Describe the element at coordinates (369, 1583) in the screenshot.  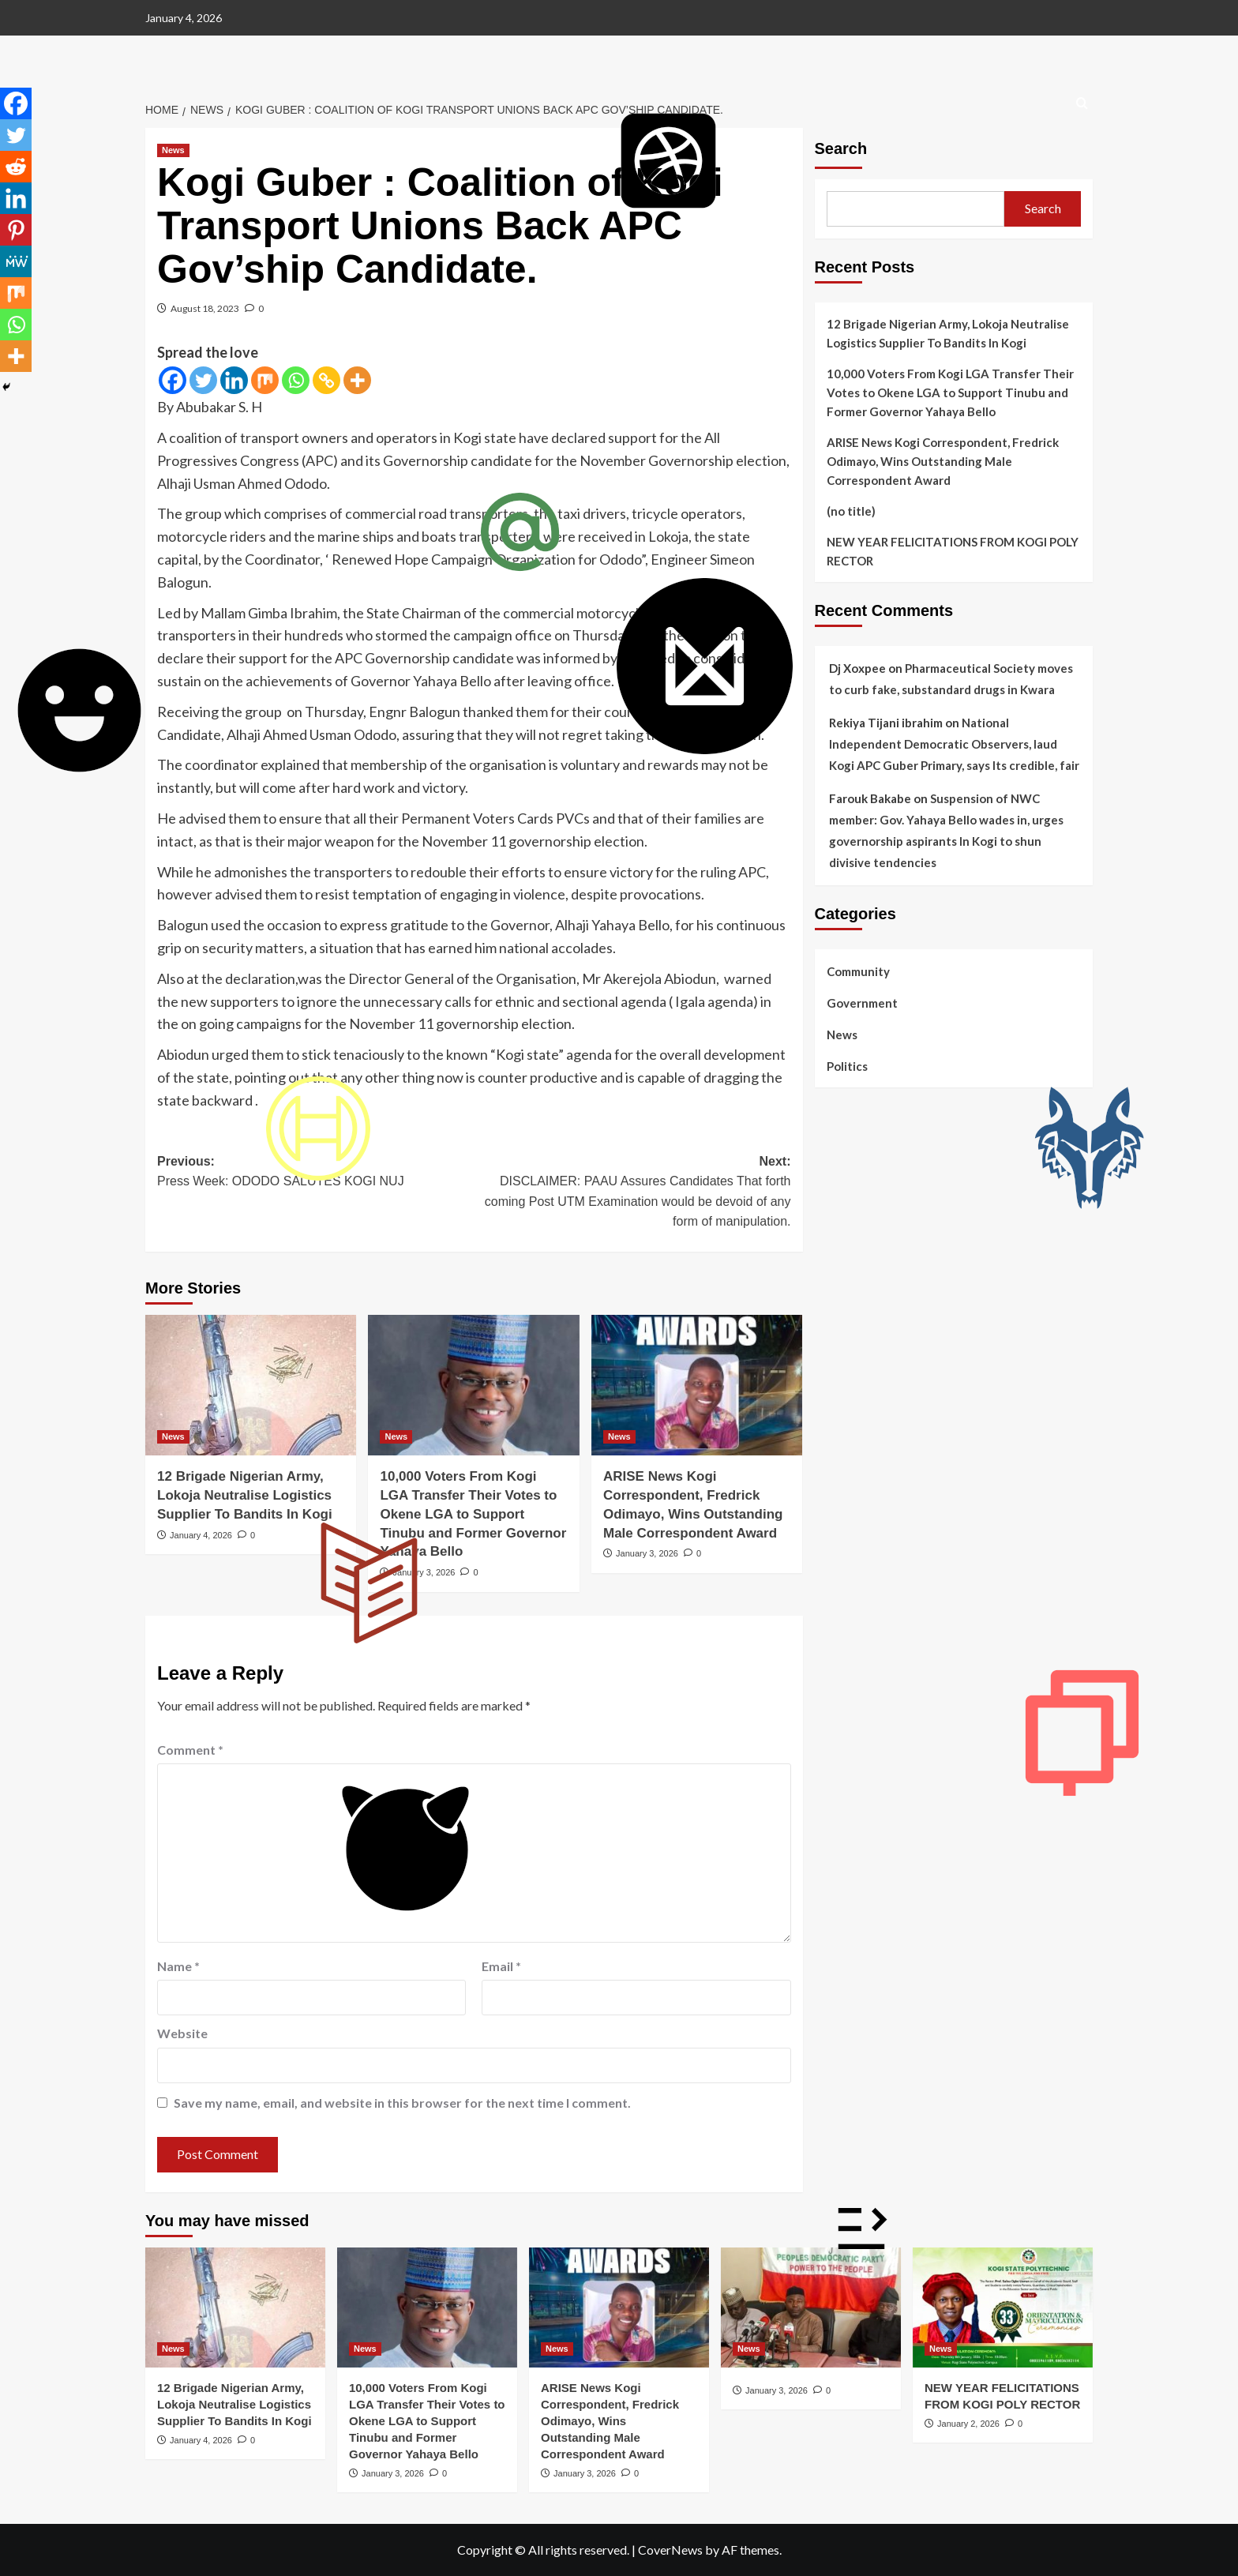
I see `open carrd website builder` at that location.